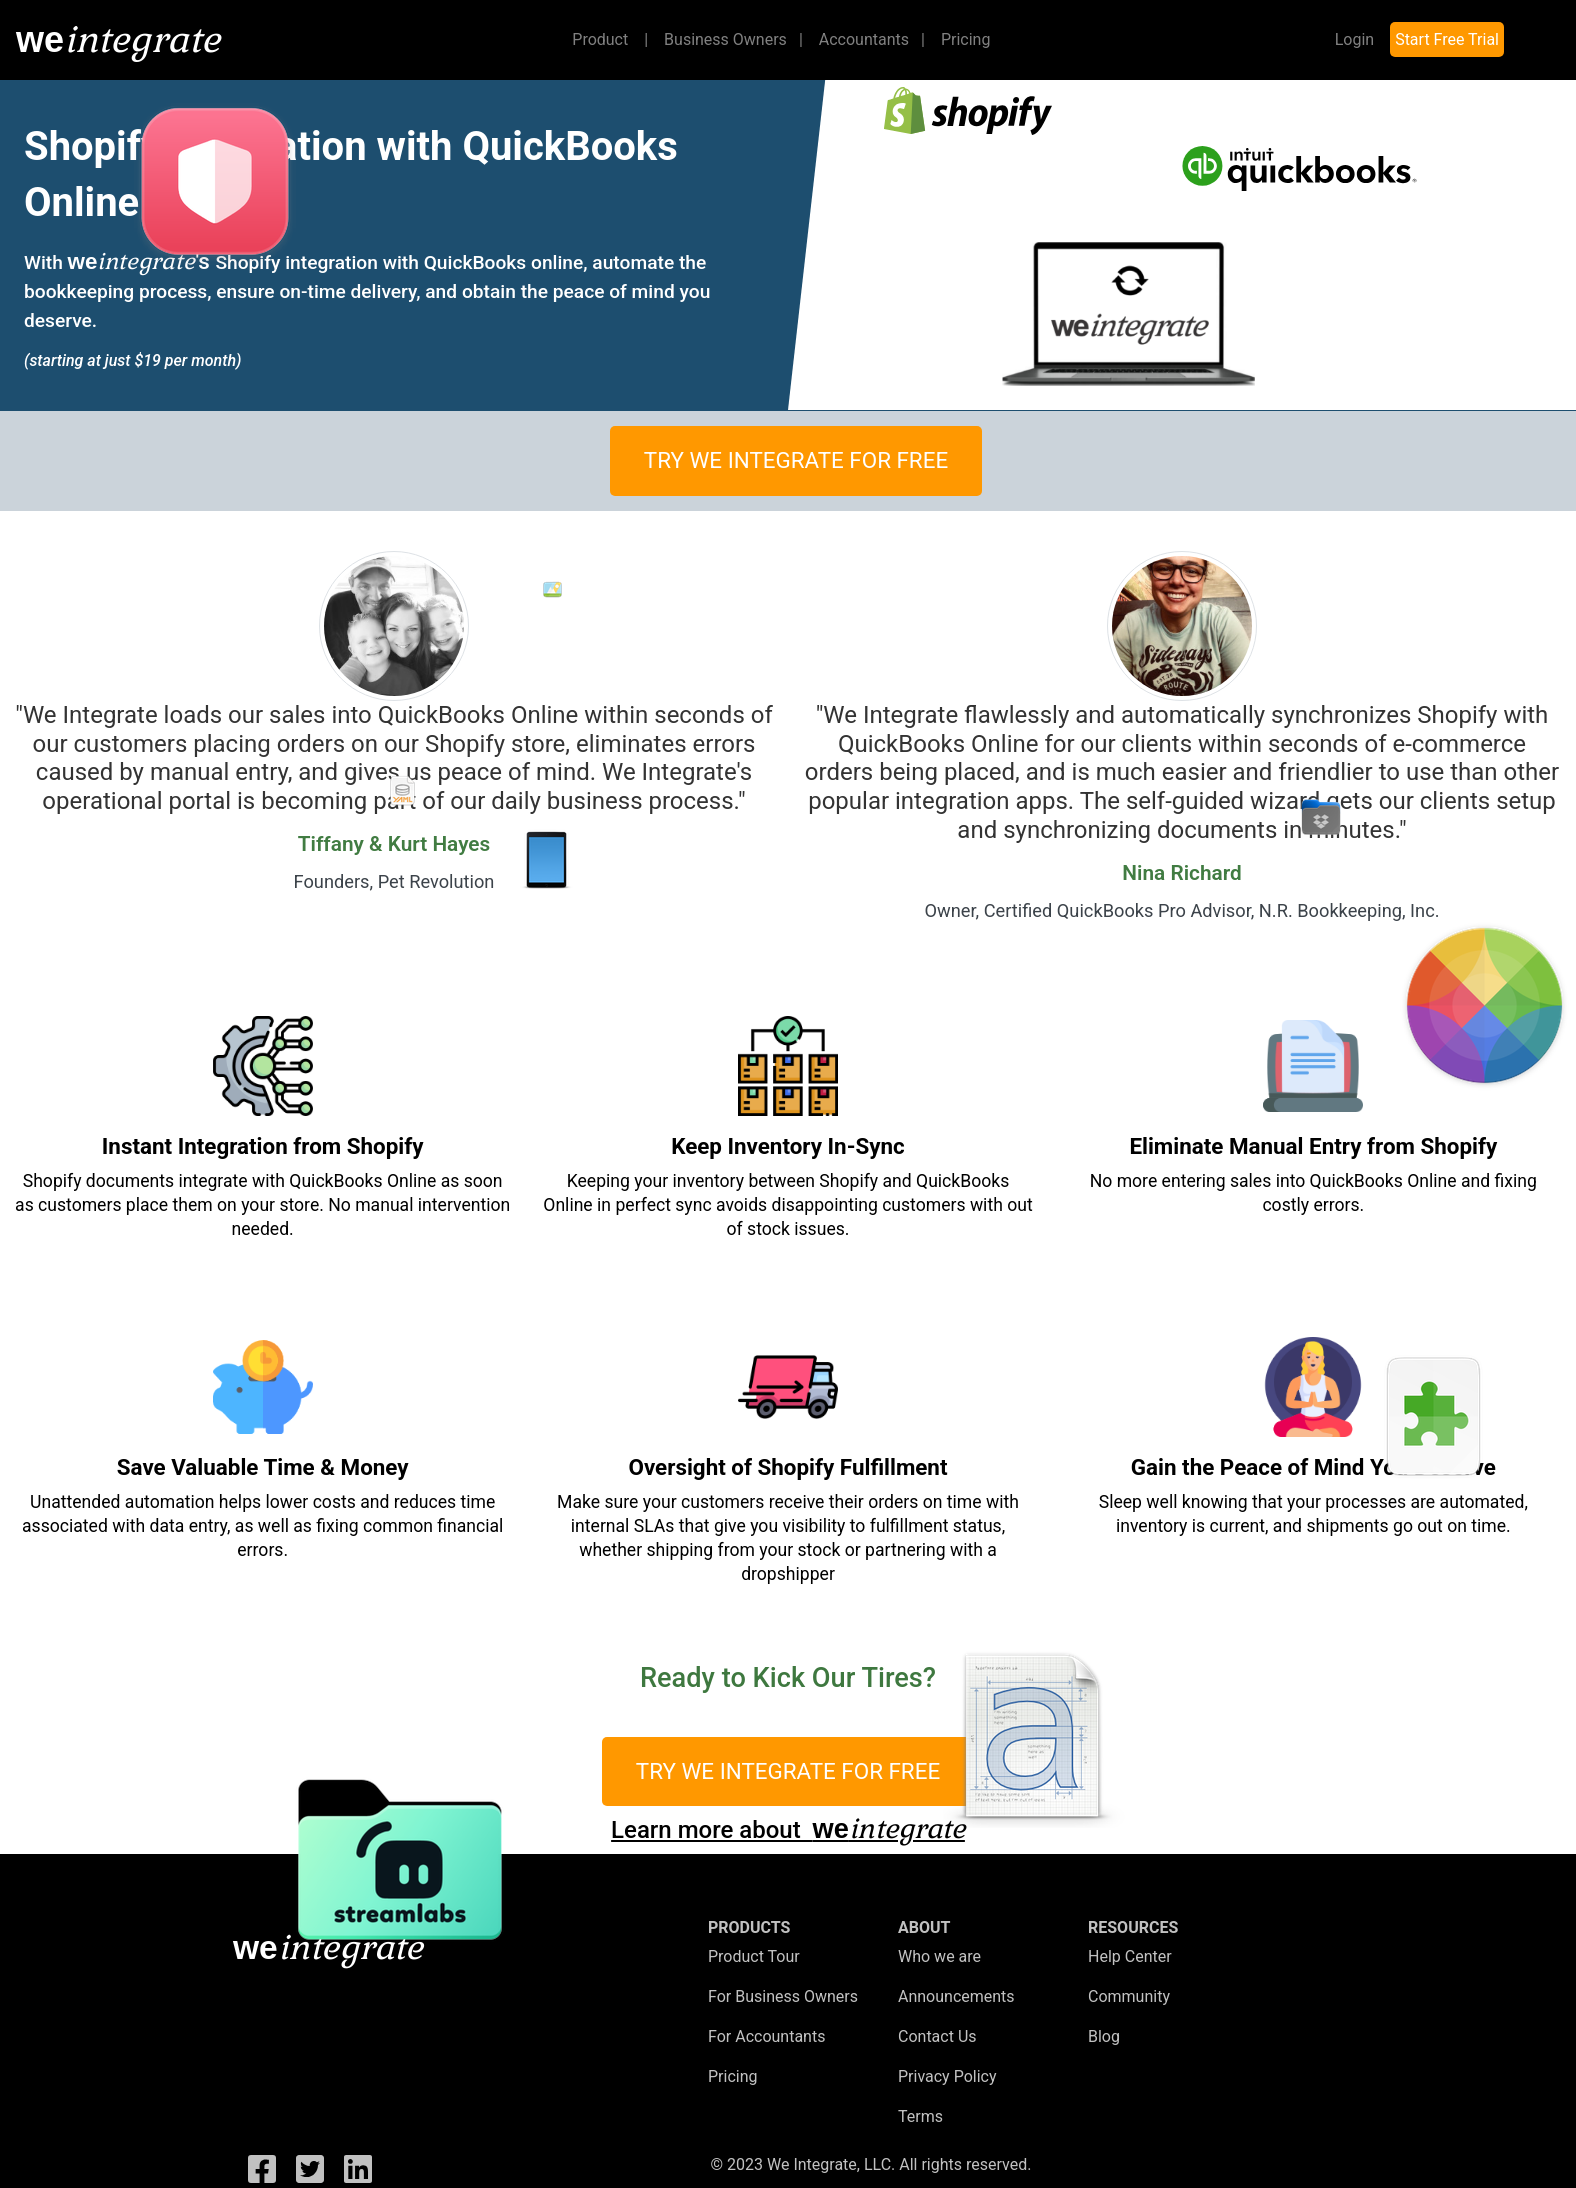  What do you see at coordinates (552, 589) in the screenshot?
I see `open photo management app` at bounding box center [552, 589].